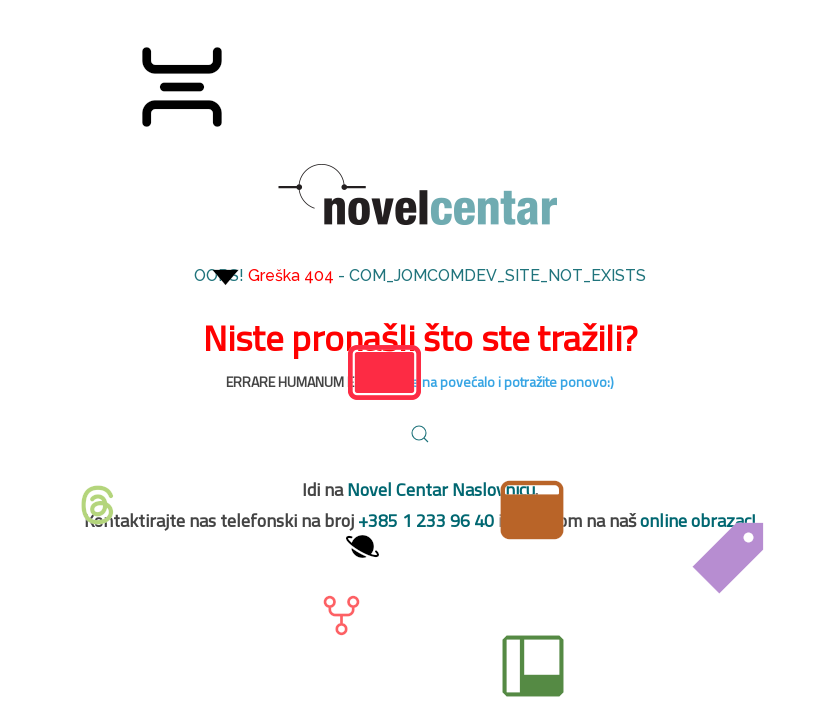 Image resolution: width=839 pixels, height=720 pixels. Describe the element at coordinates (532, 510) in the screenshot. I see `open browser or web view` at that location.